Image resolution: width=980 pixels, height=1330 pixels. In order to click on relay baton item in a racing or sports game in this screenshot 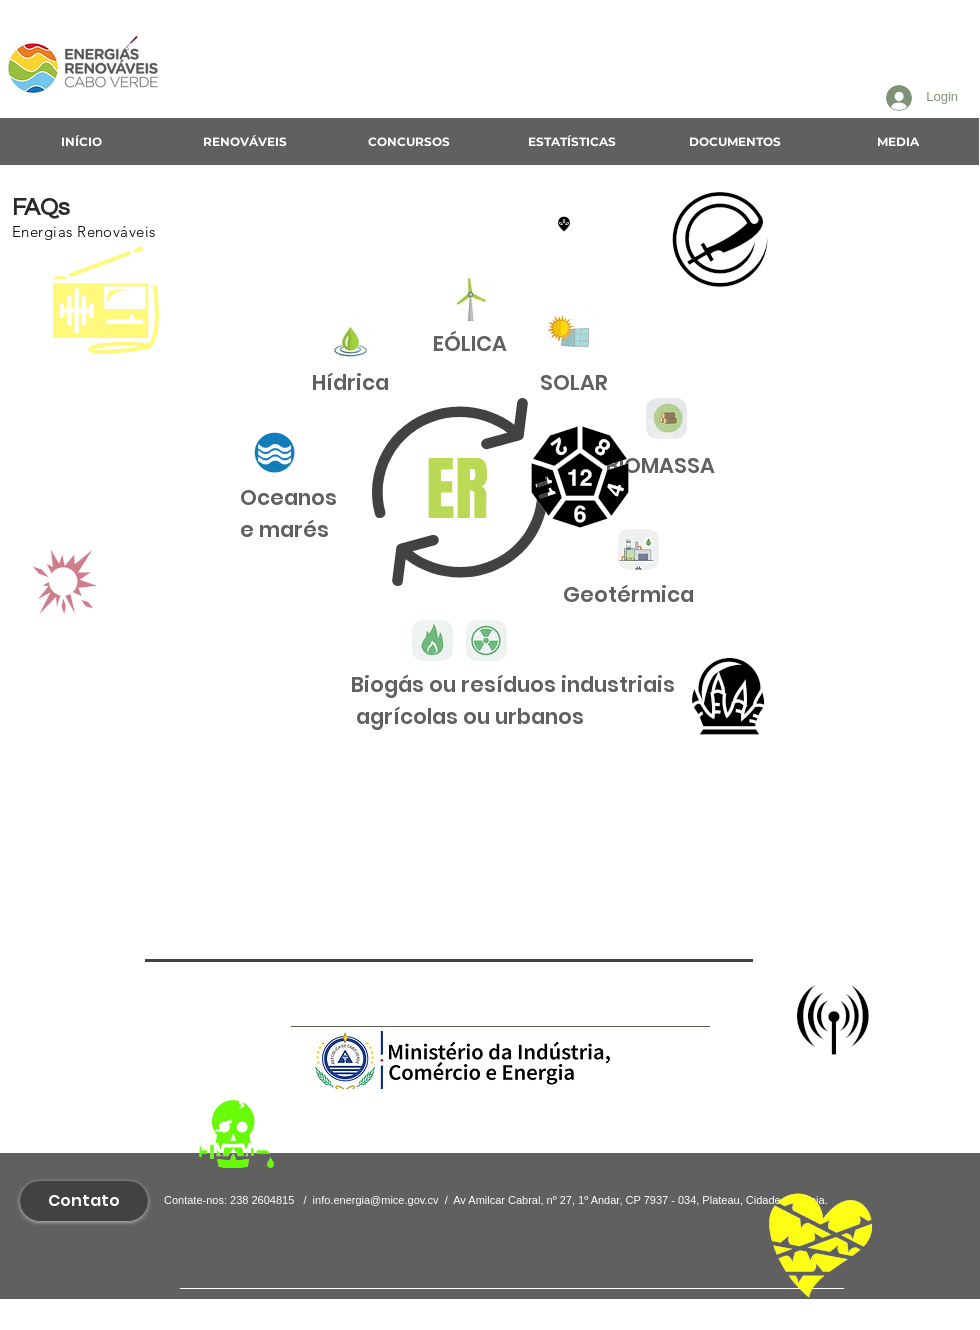, I will do `click(131, 43)`.